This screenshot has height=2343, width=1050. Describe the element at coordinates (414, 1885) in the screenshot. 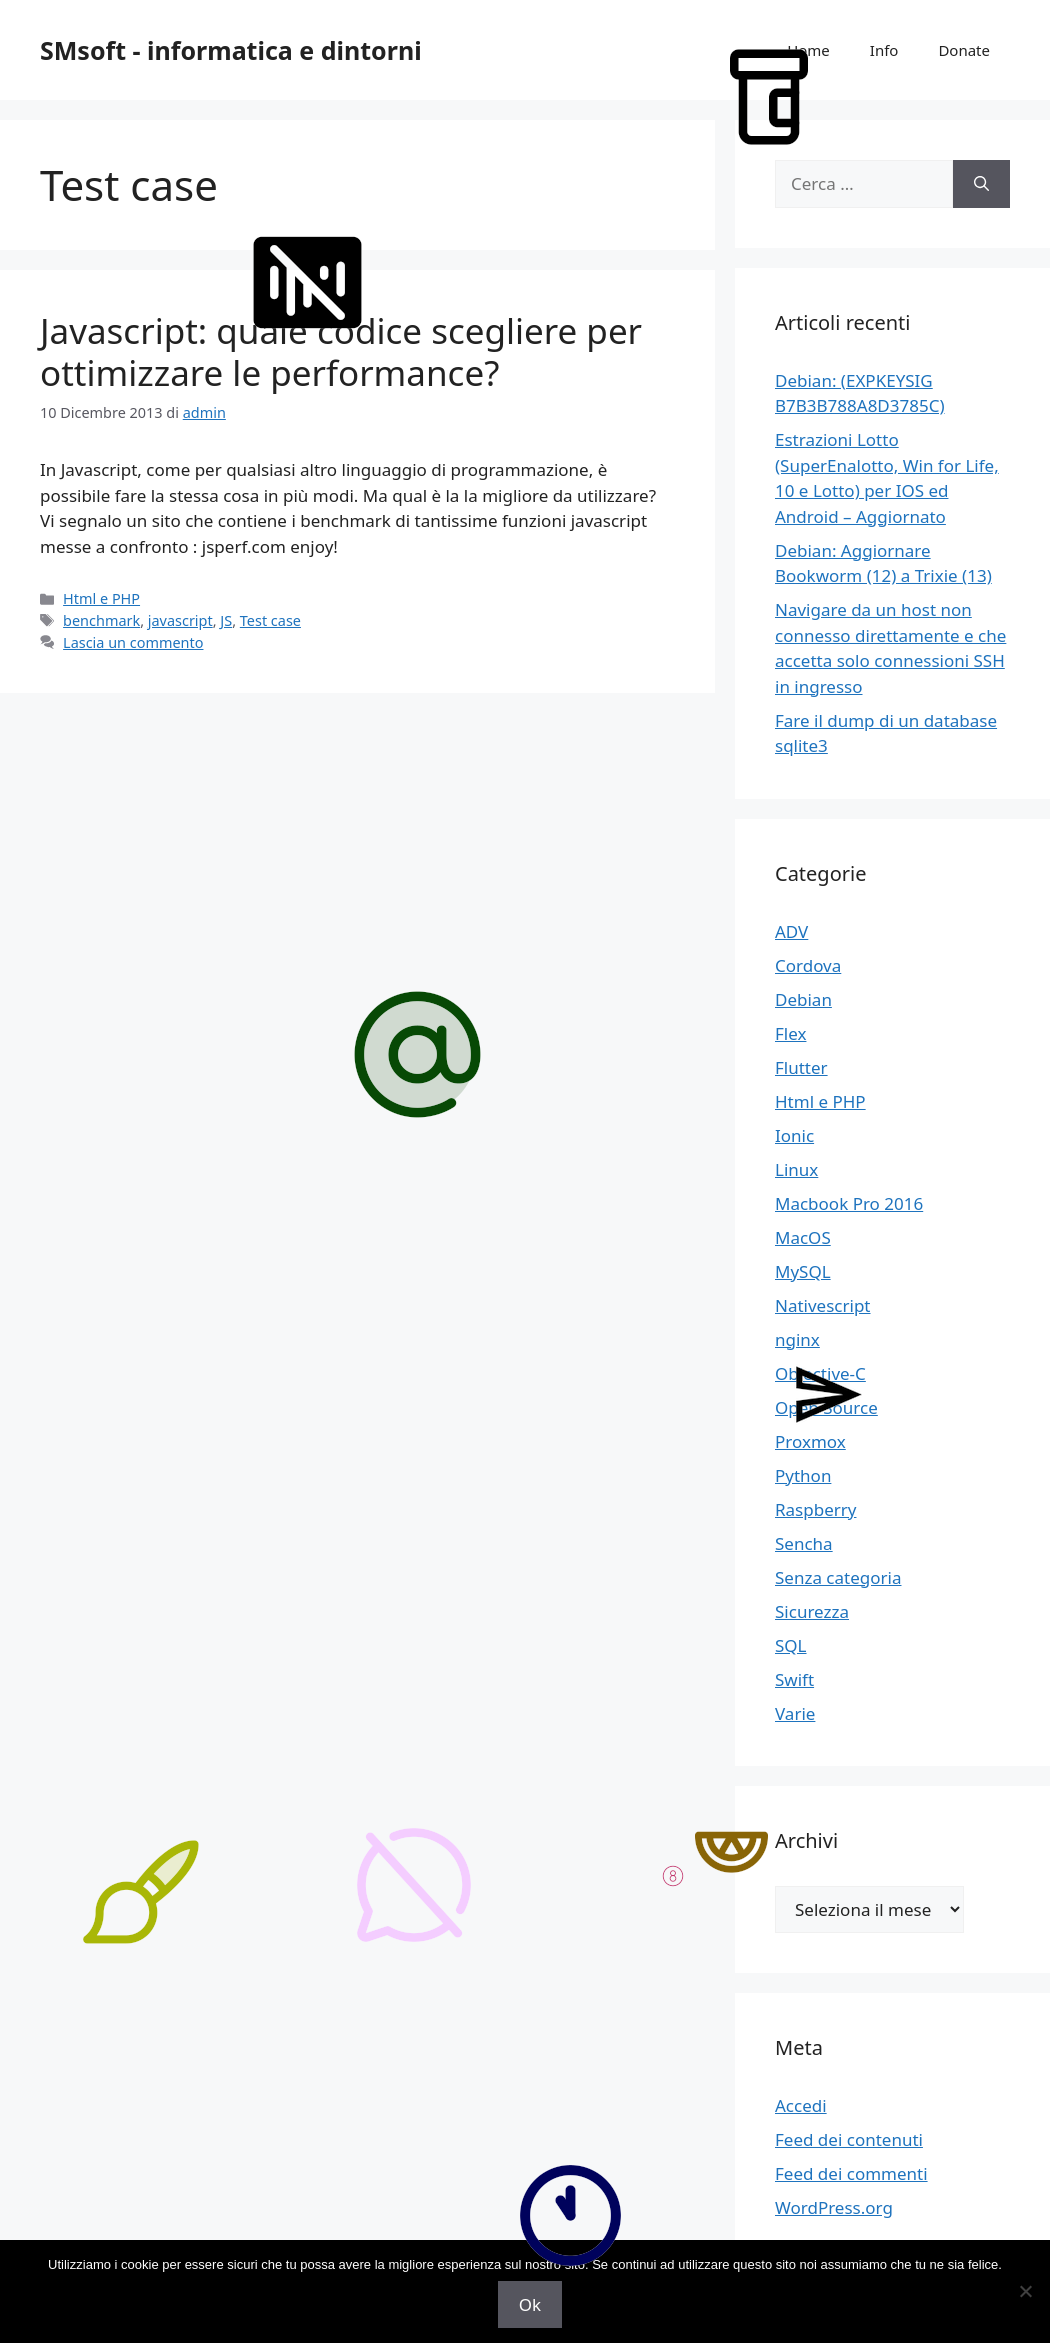

I see `mute or disable chat notifications` at that location.